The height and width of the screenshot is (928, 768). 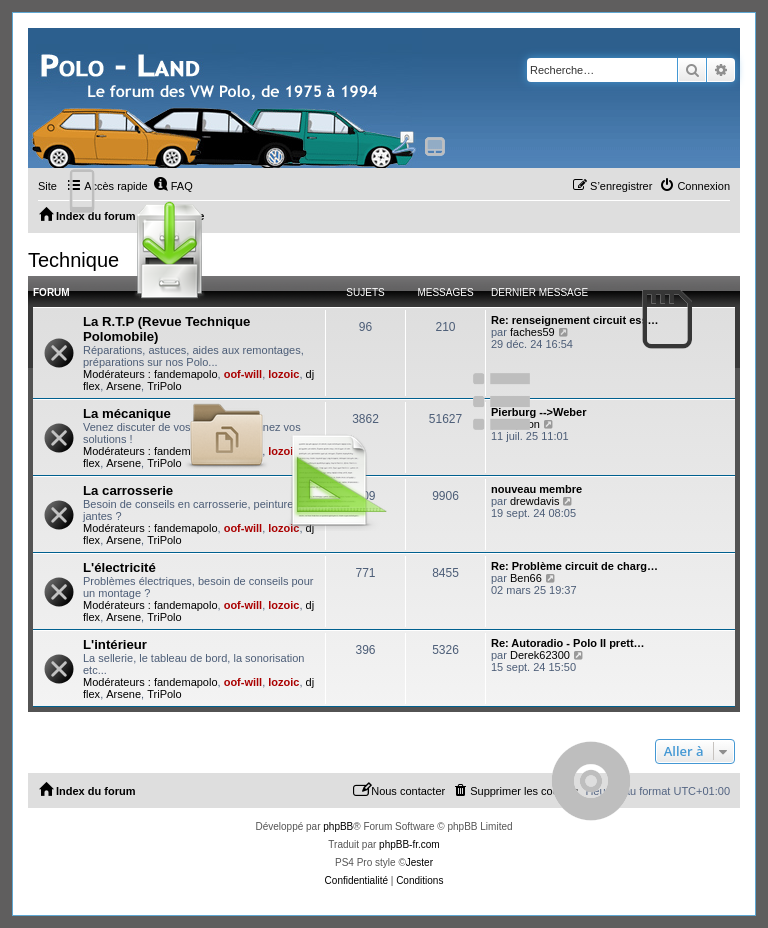 I want to click on connect to a wired ethernet network, so click(x=403, y=142).